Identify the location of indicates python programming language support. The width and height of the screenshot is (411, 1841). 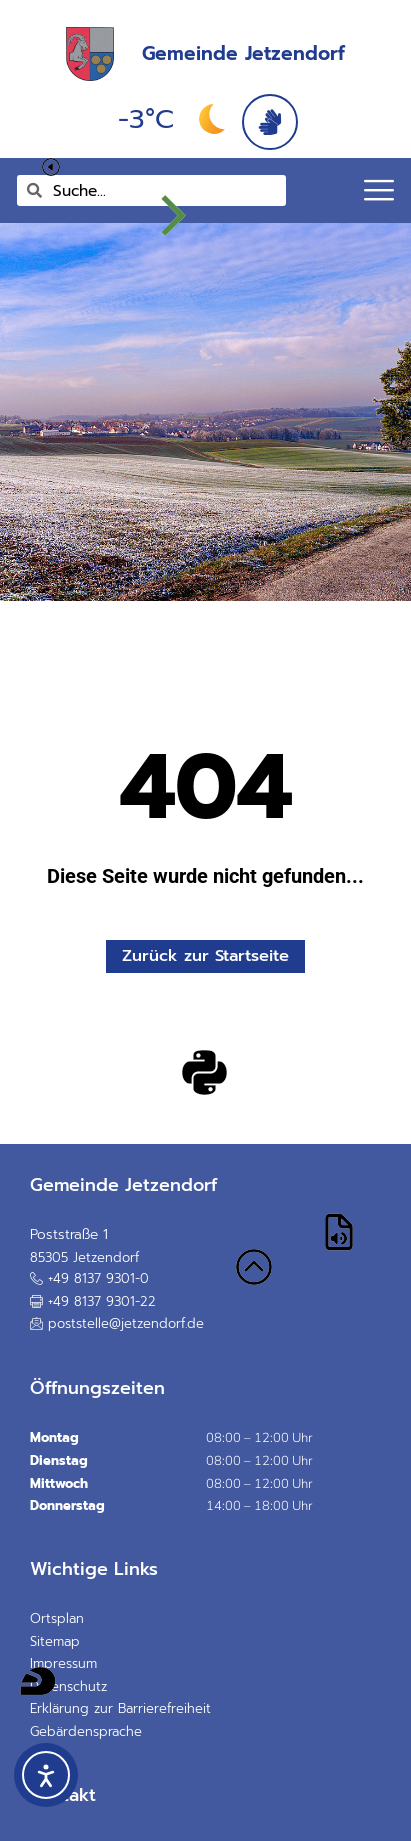
(204, 1072).